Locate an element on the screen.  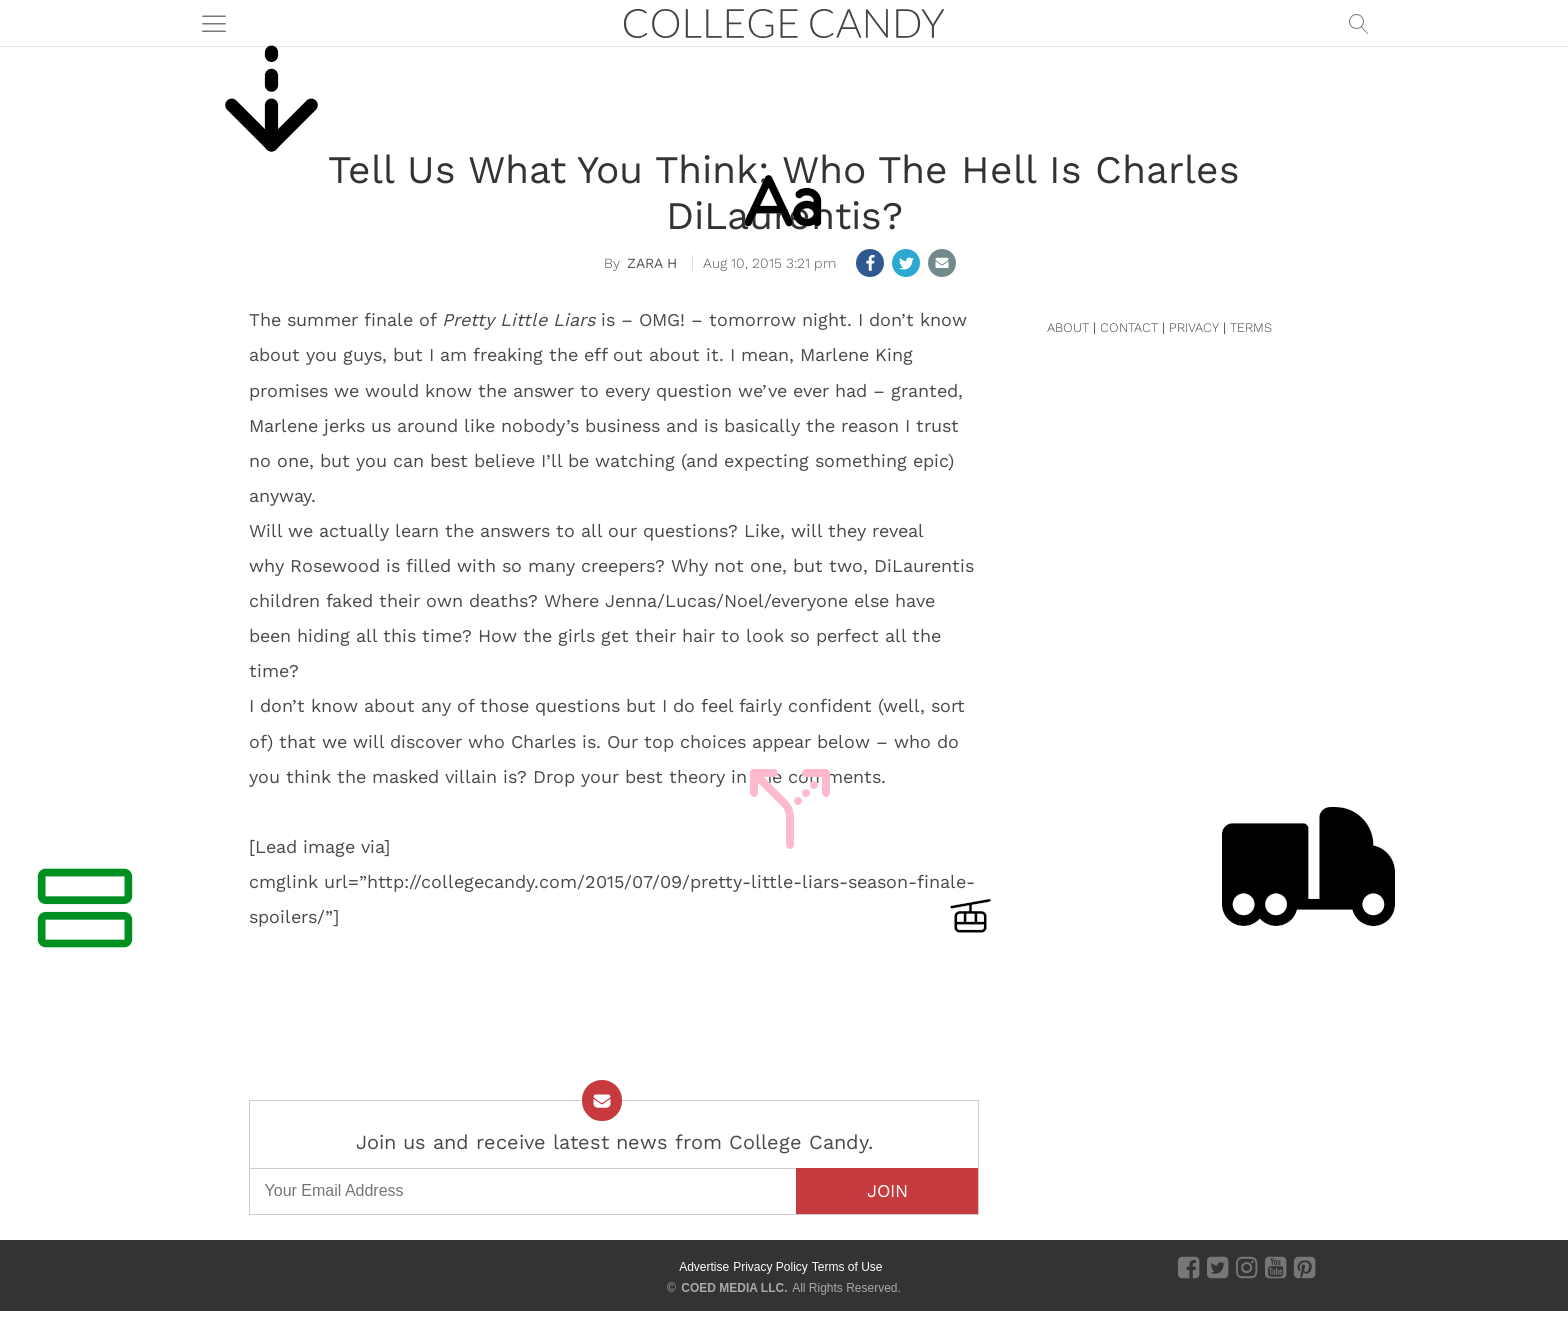
download in progress is located at coordinates (271, 98).